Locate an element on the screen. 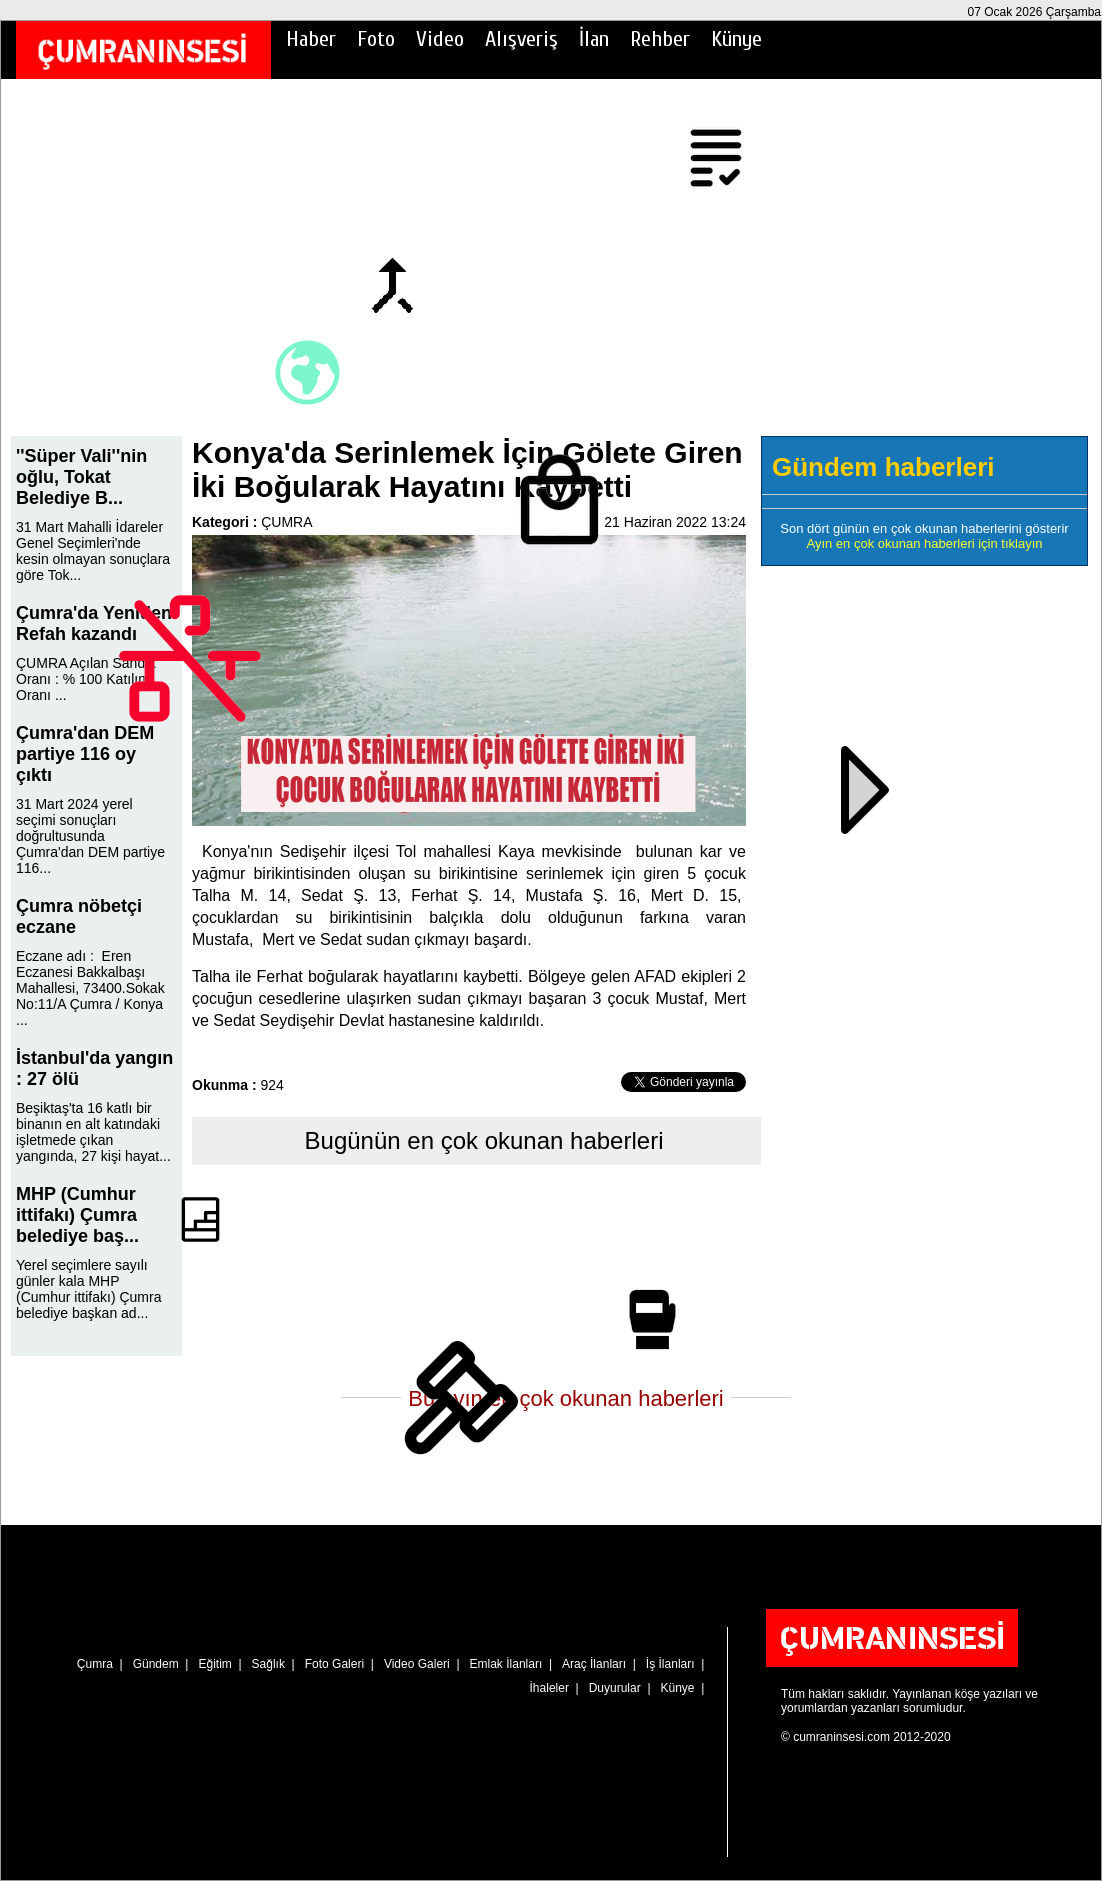 This screenshot has height=1881, width=1102. access MMA or boxing-related content is located at coordinates (652, 1319).